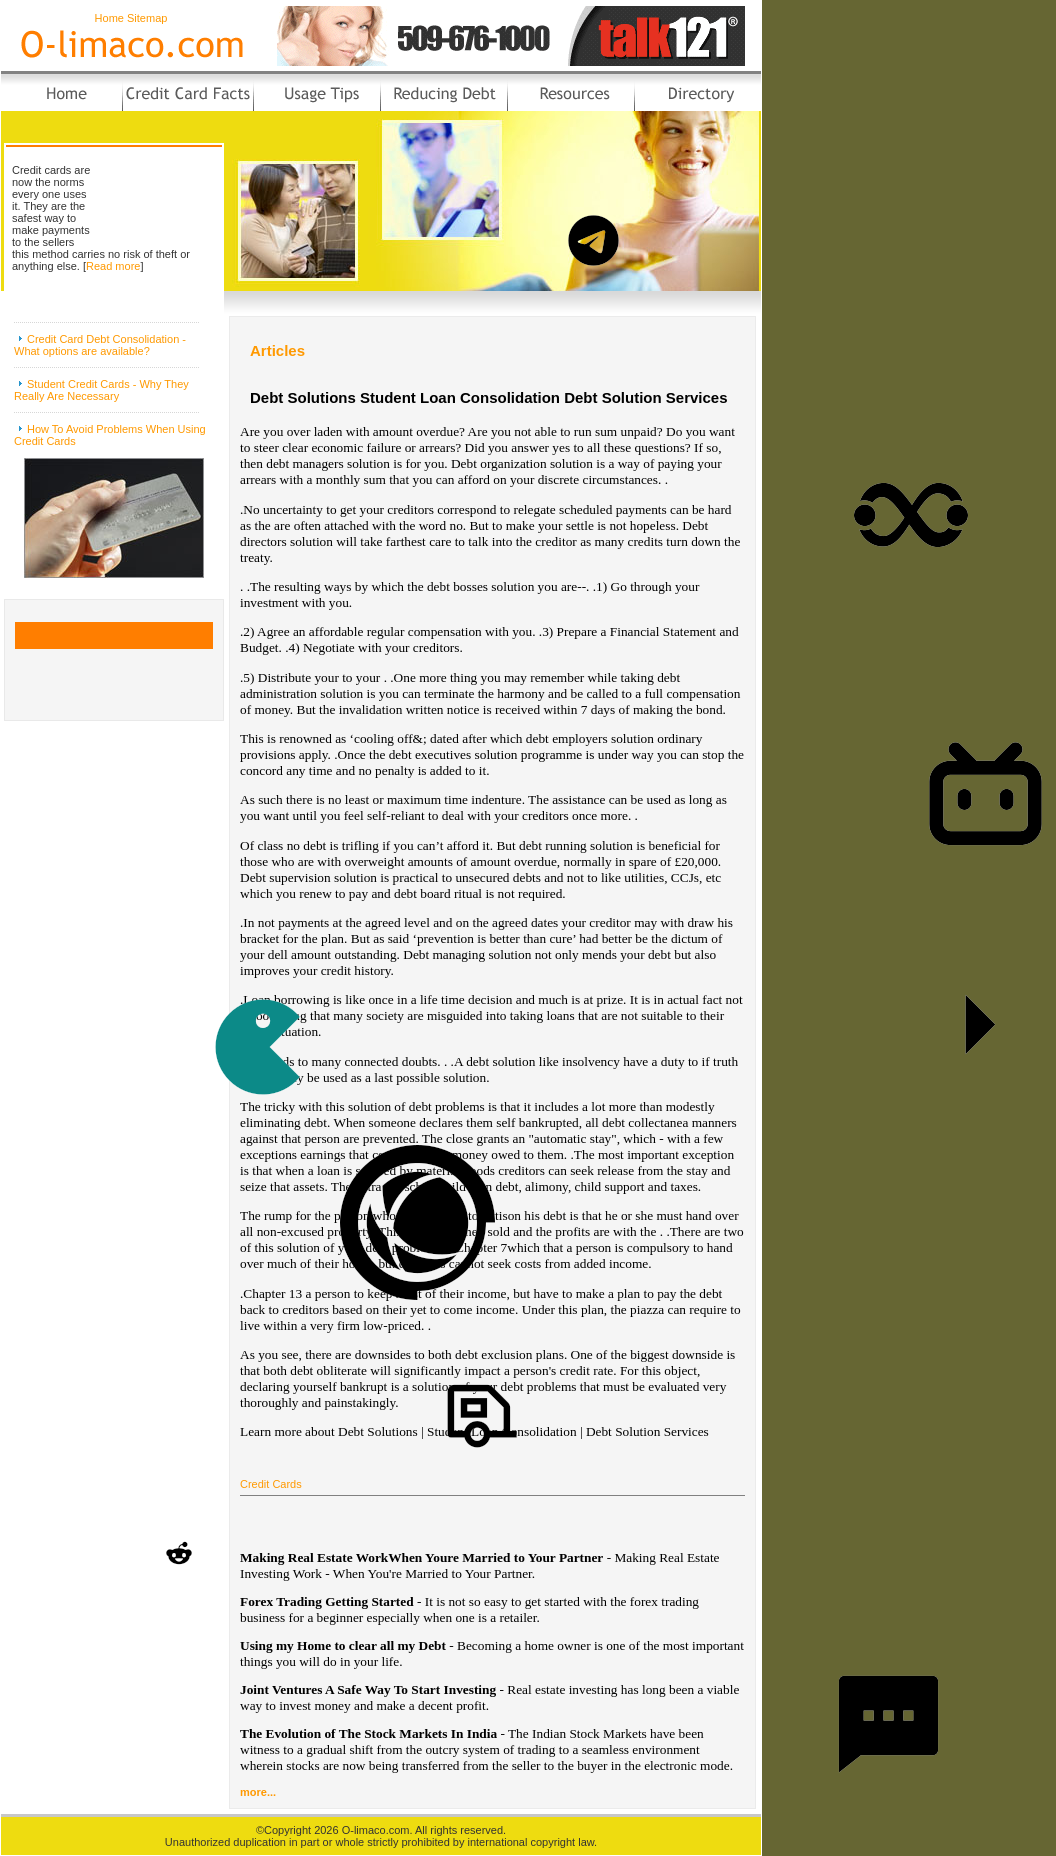 This screenshot has height=1856, width=1056. I want to click on navigate to the next item or screen, so click(975, 1024).